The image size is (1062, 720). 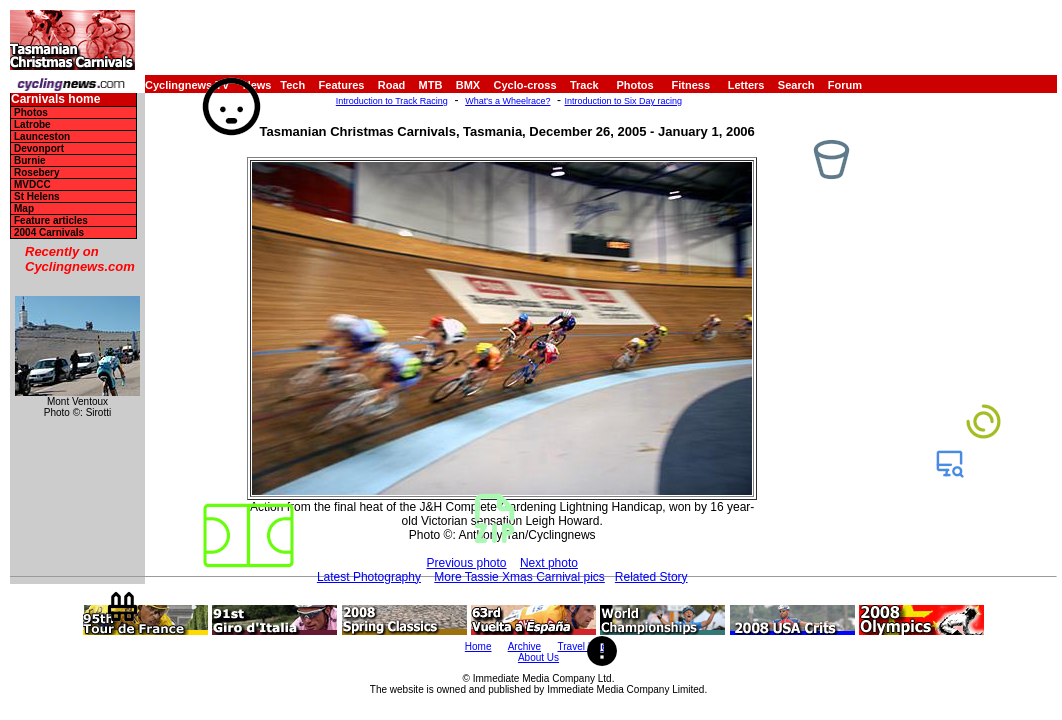 What do you see at coordinates (231, 106) in the screenshot?
I see `indicates a sad or disappointed mood` at bounding box center [231, 106].